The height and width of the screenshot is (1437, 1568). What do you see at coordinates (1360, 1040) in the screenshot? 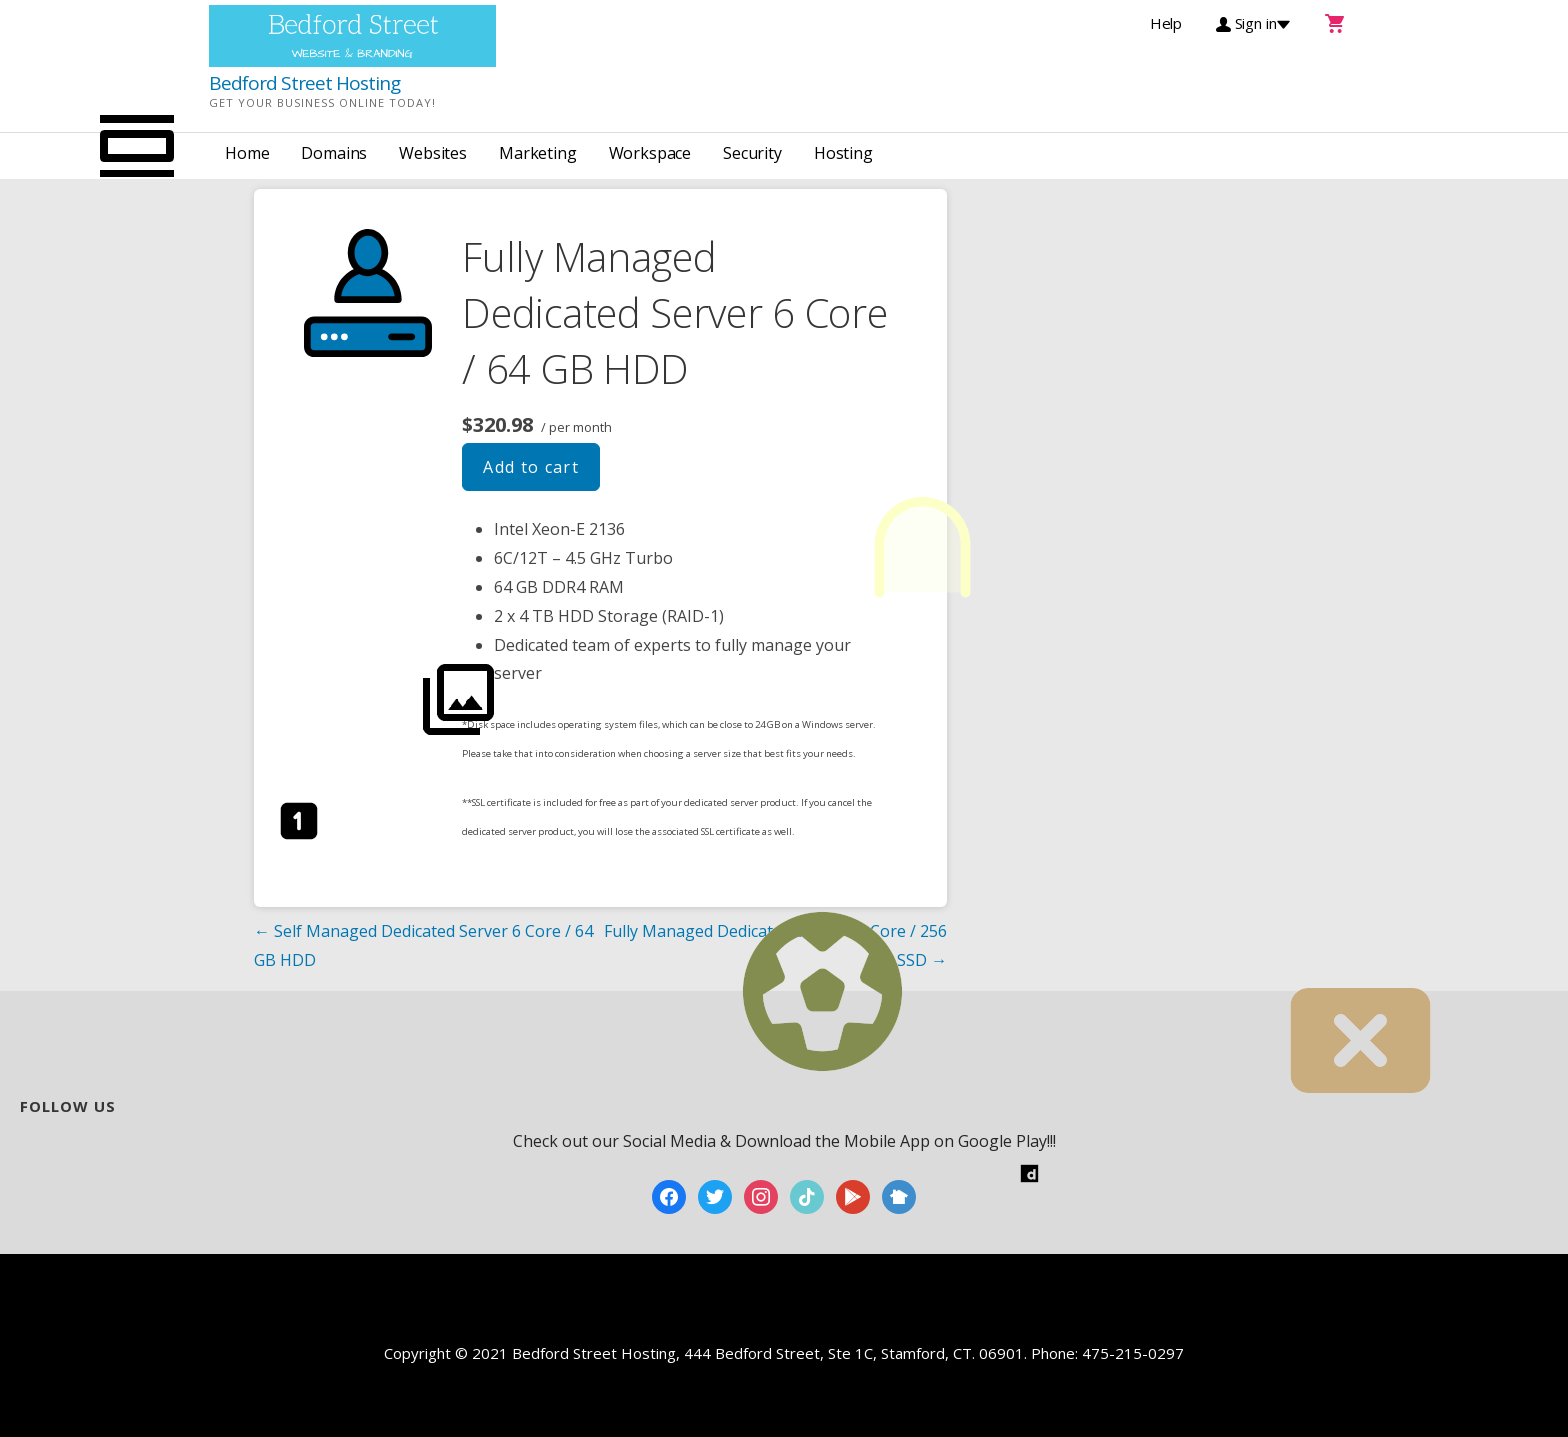
I see `close the current window` at bounding box center [1360, 1040].